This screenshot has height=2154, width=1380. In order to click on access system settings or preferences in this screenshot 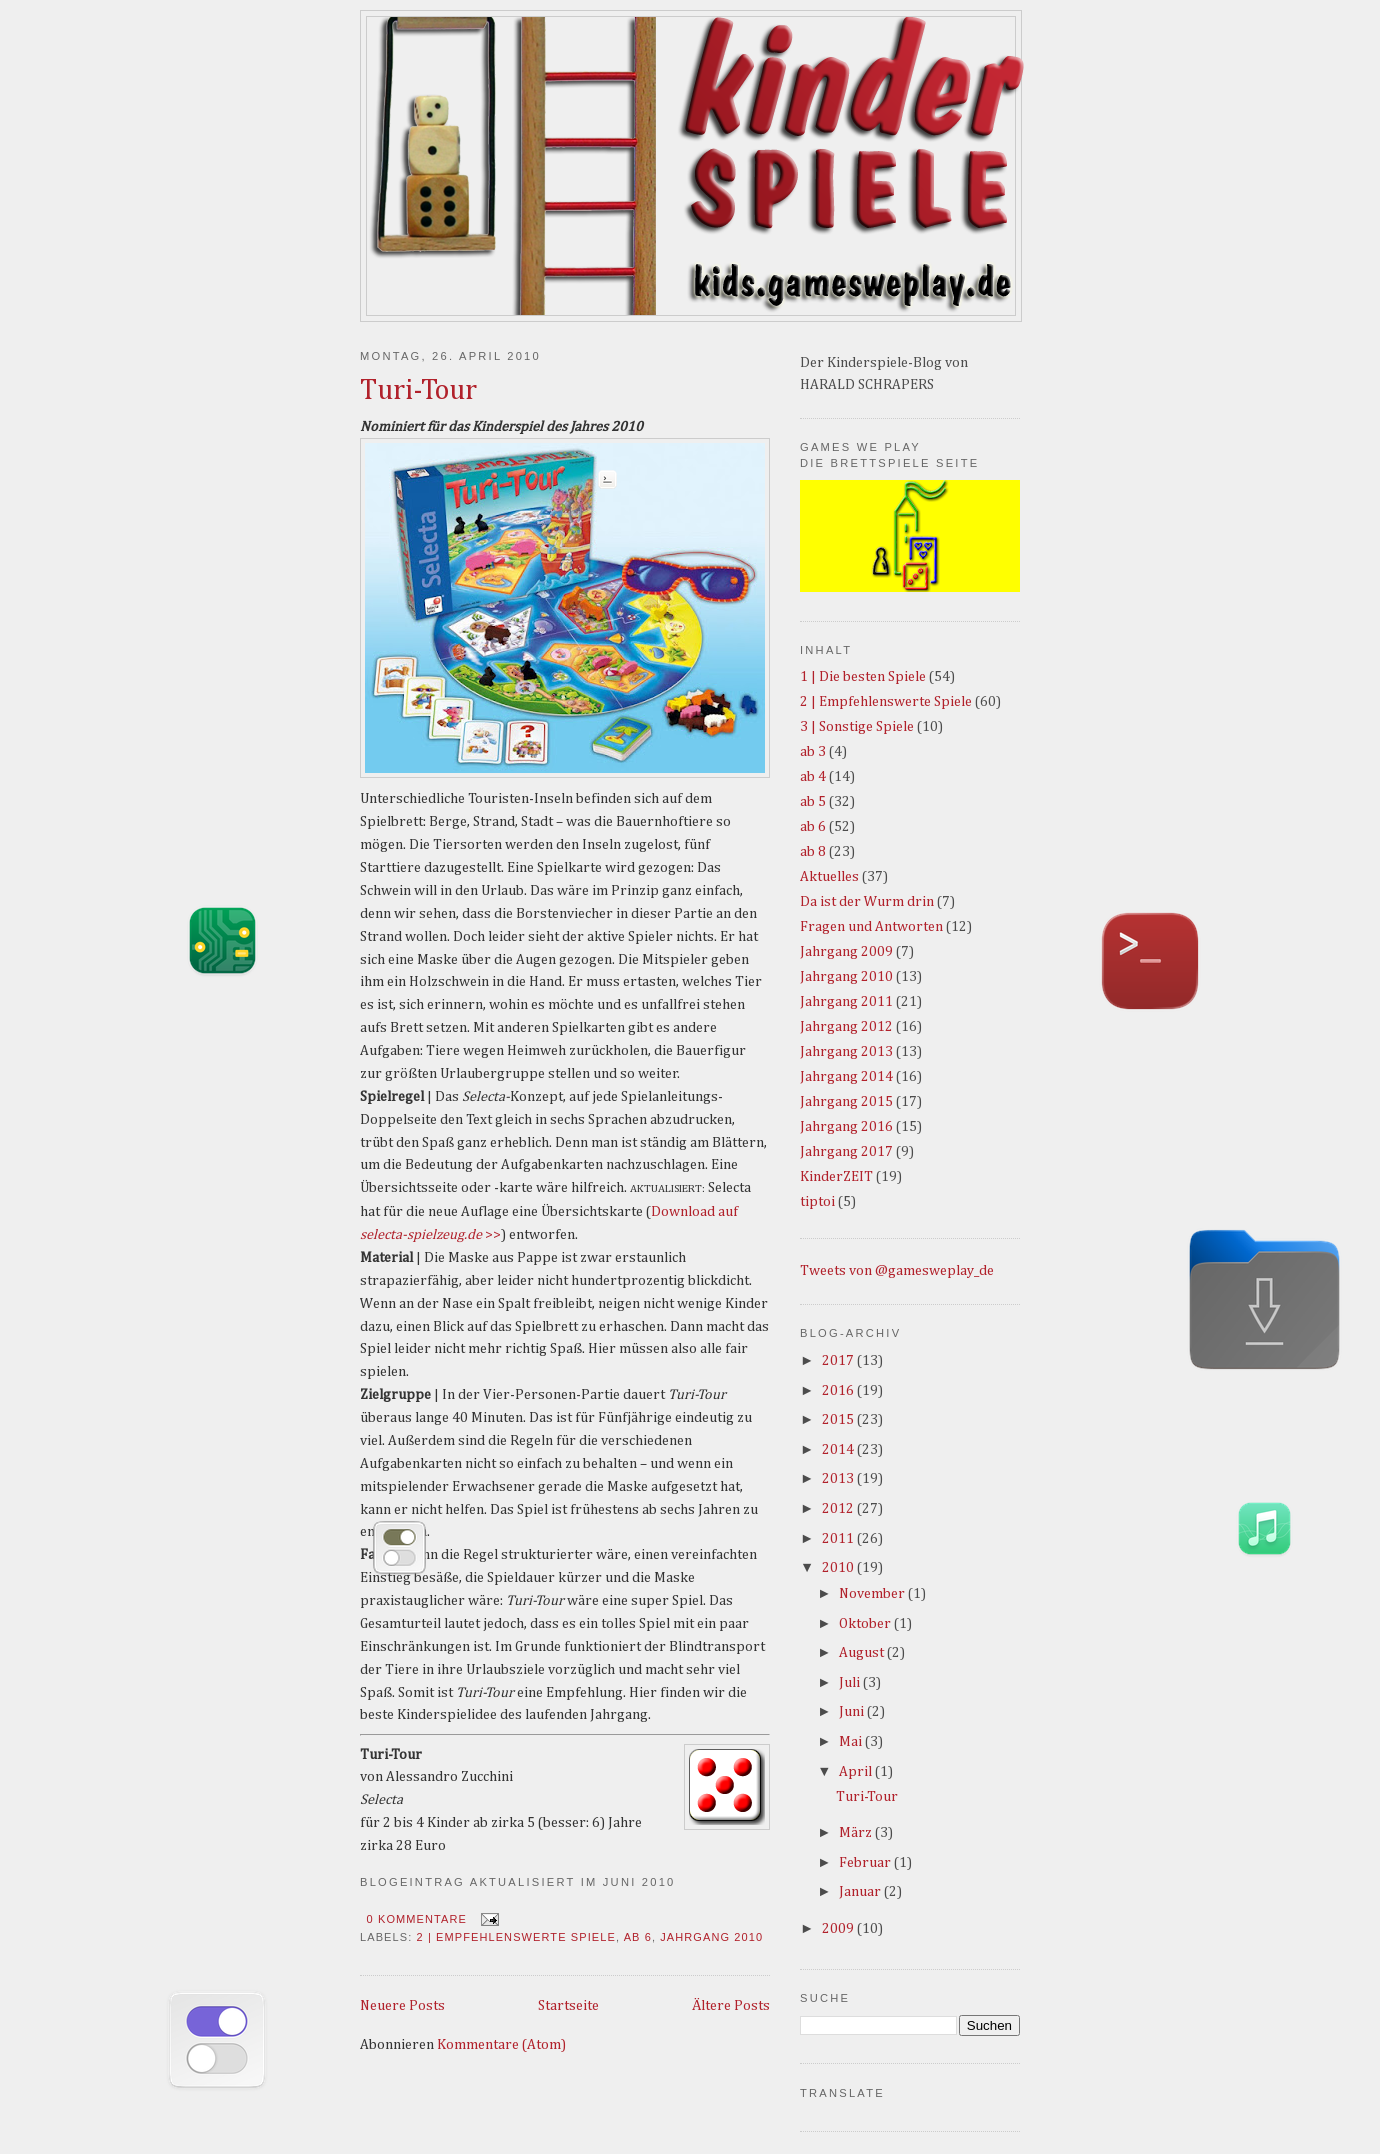, I will do `click(399, 1547)`.